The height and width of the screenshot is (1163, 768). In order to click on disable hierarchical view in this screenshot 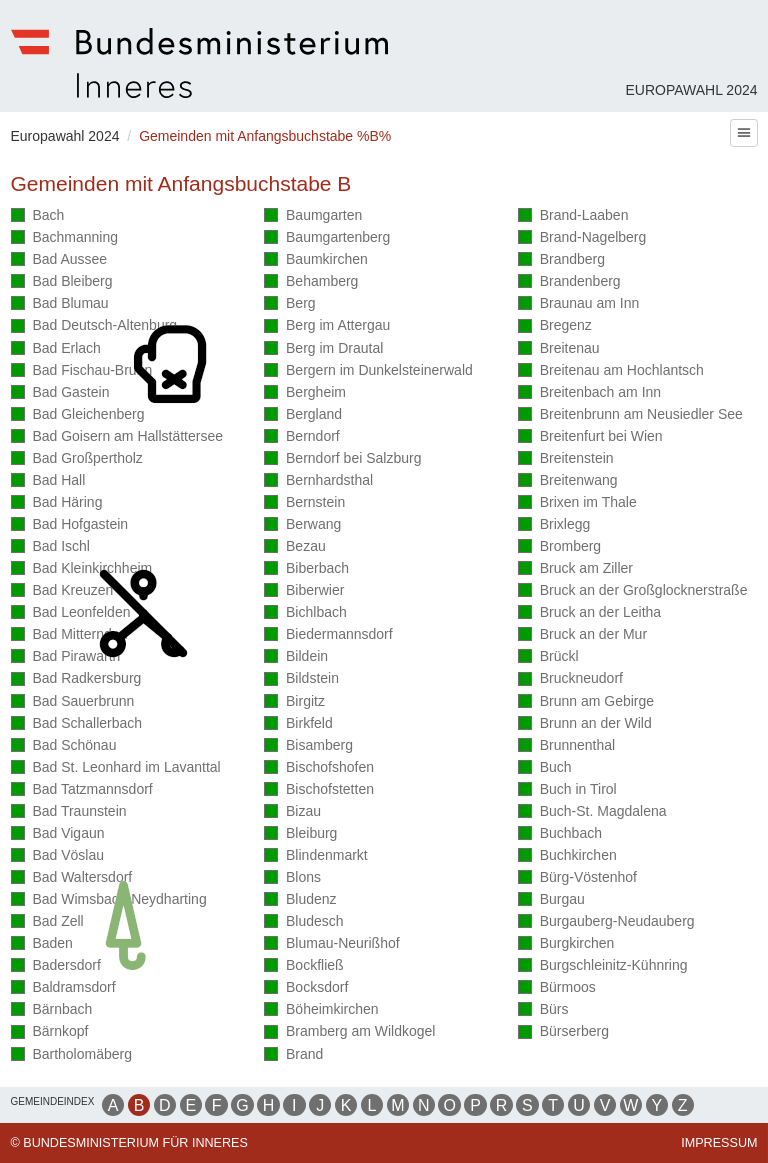, I will do `click(143, 613)`.